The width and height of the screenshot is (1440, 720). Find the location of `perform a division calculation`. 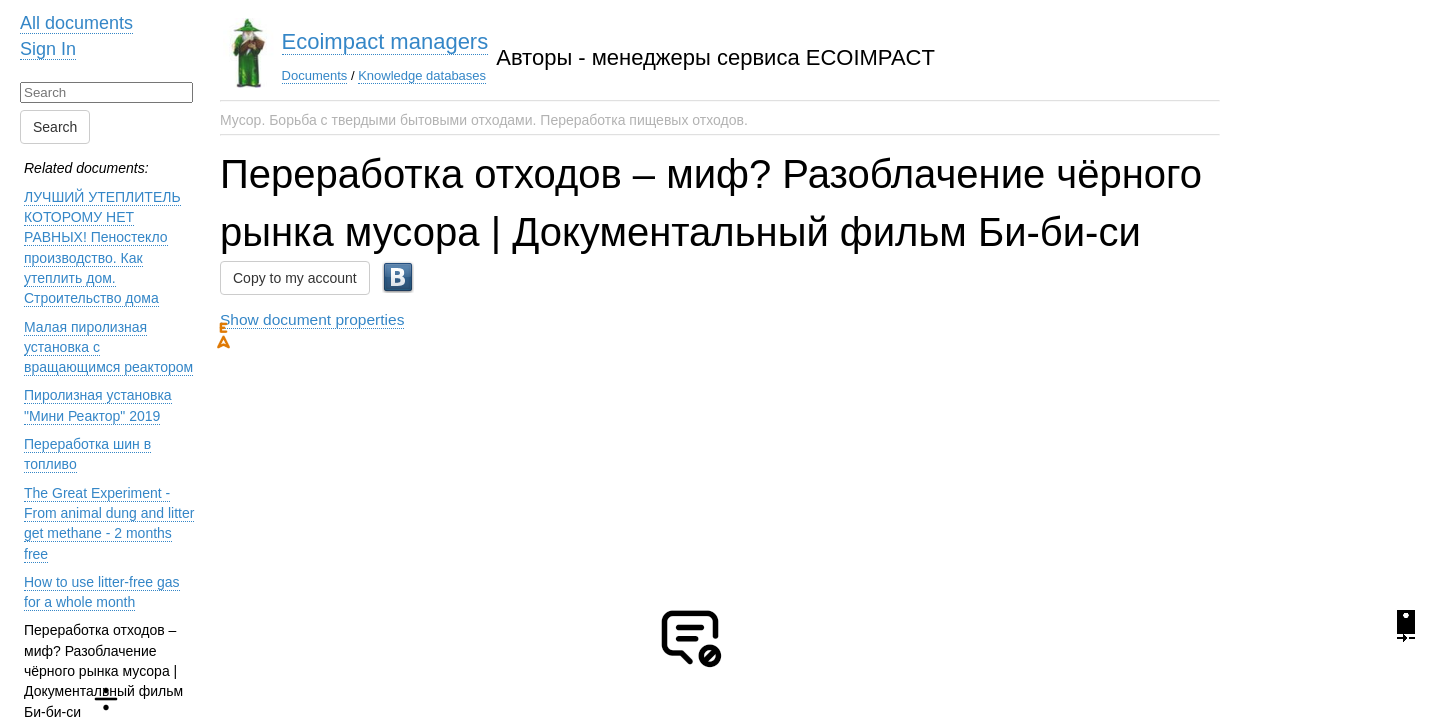

perform a division calculation is located at coordinates (106, 699).